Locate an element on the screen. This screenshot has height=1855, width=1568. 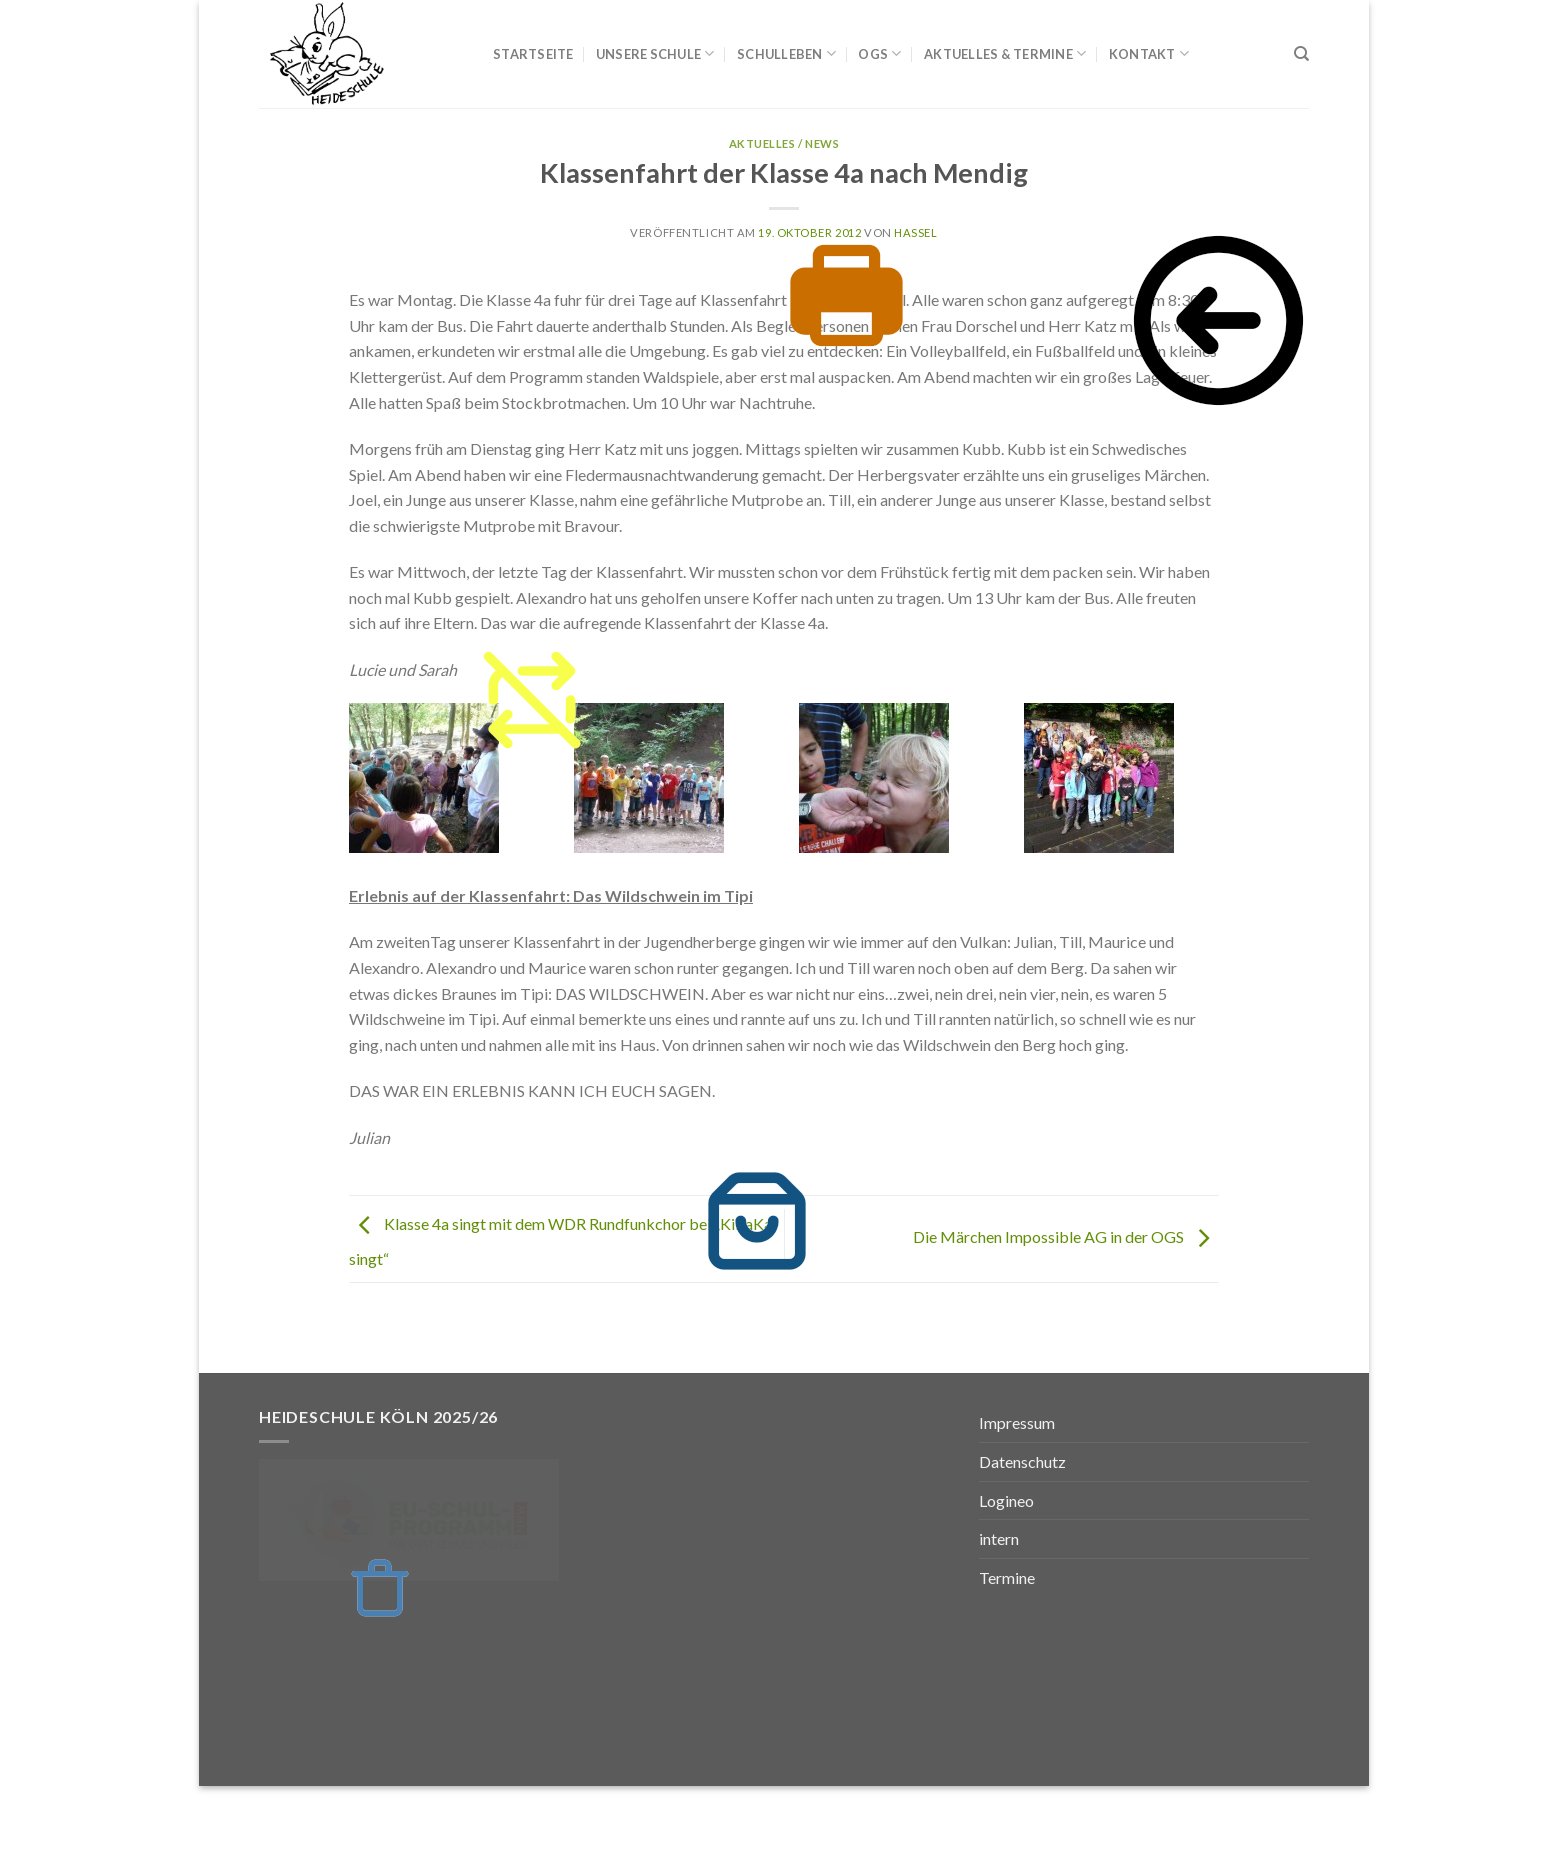
print the current document is located at coordinates (846, 295).